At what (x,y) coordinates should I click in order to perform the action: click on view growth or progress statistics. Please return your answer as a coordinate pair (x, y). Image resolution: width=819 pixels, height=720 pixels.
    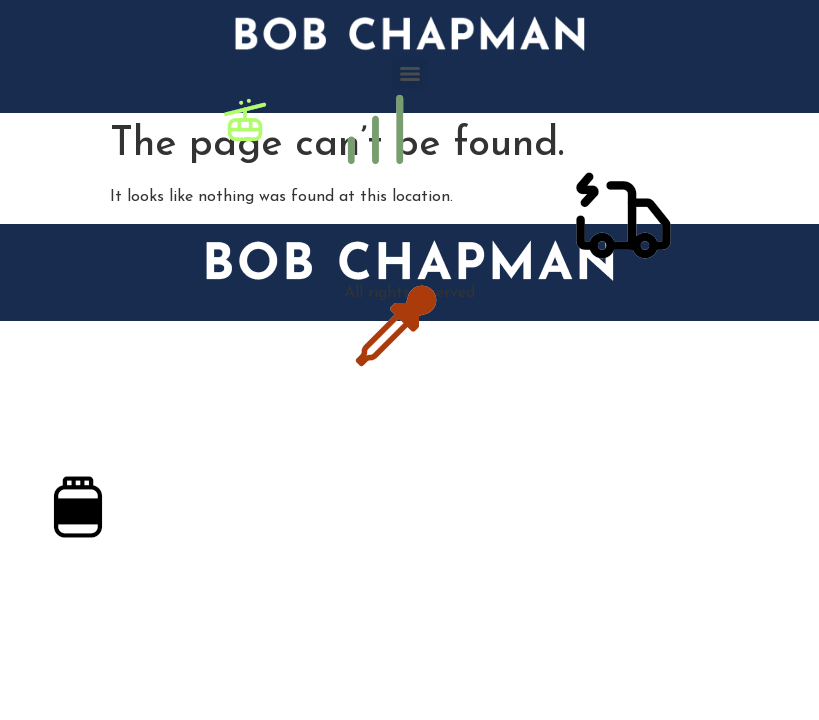
    Looking at the image, I should click on (375, 129).